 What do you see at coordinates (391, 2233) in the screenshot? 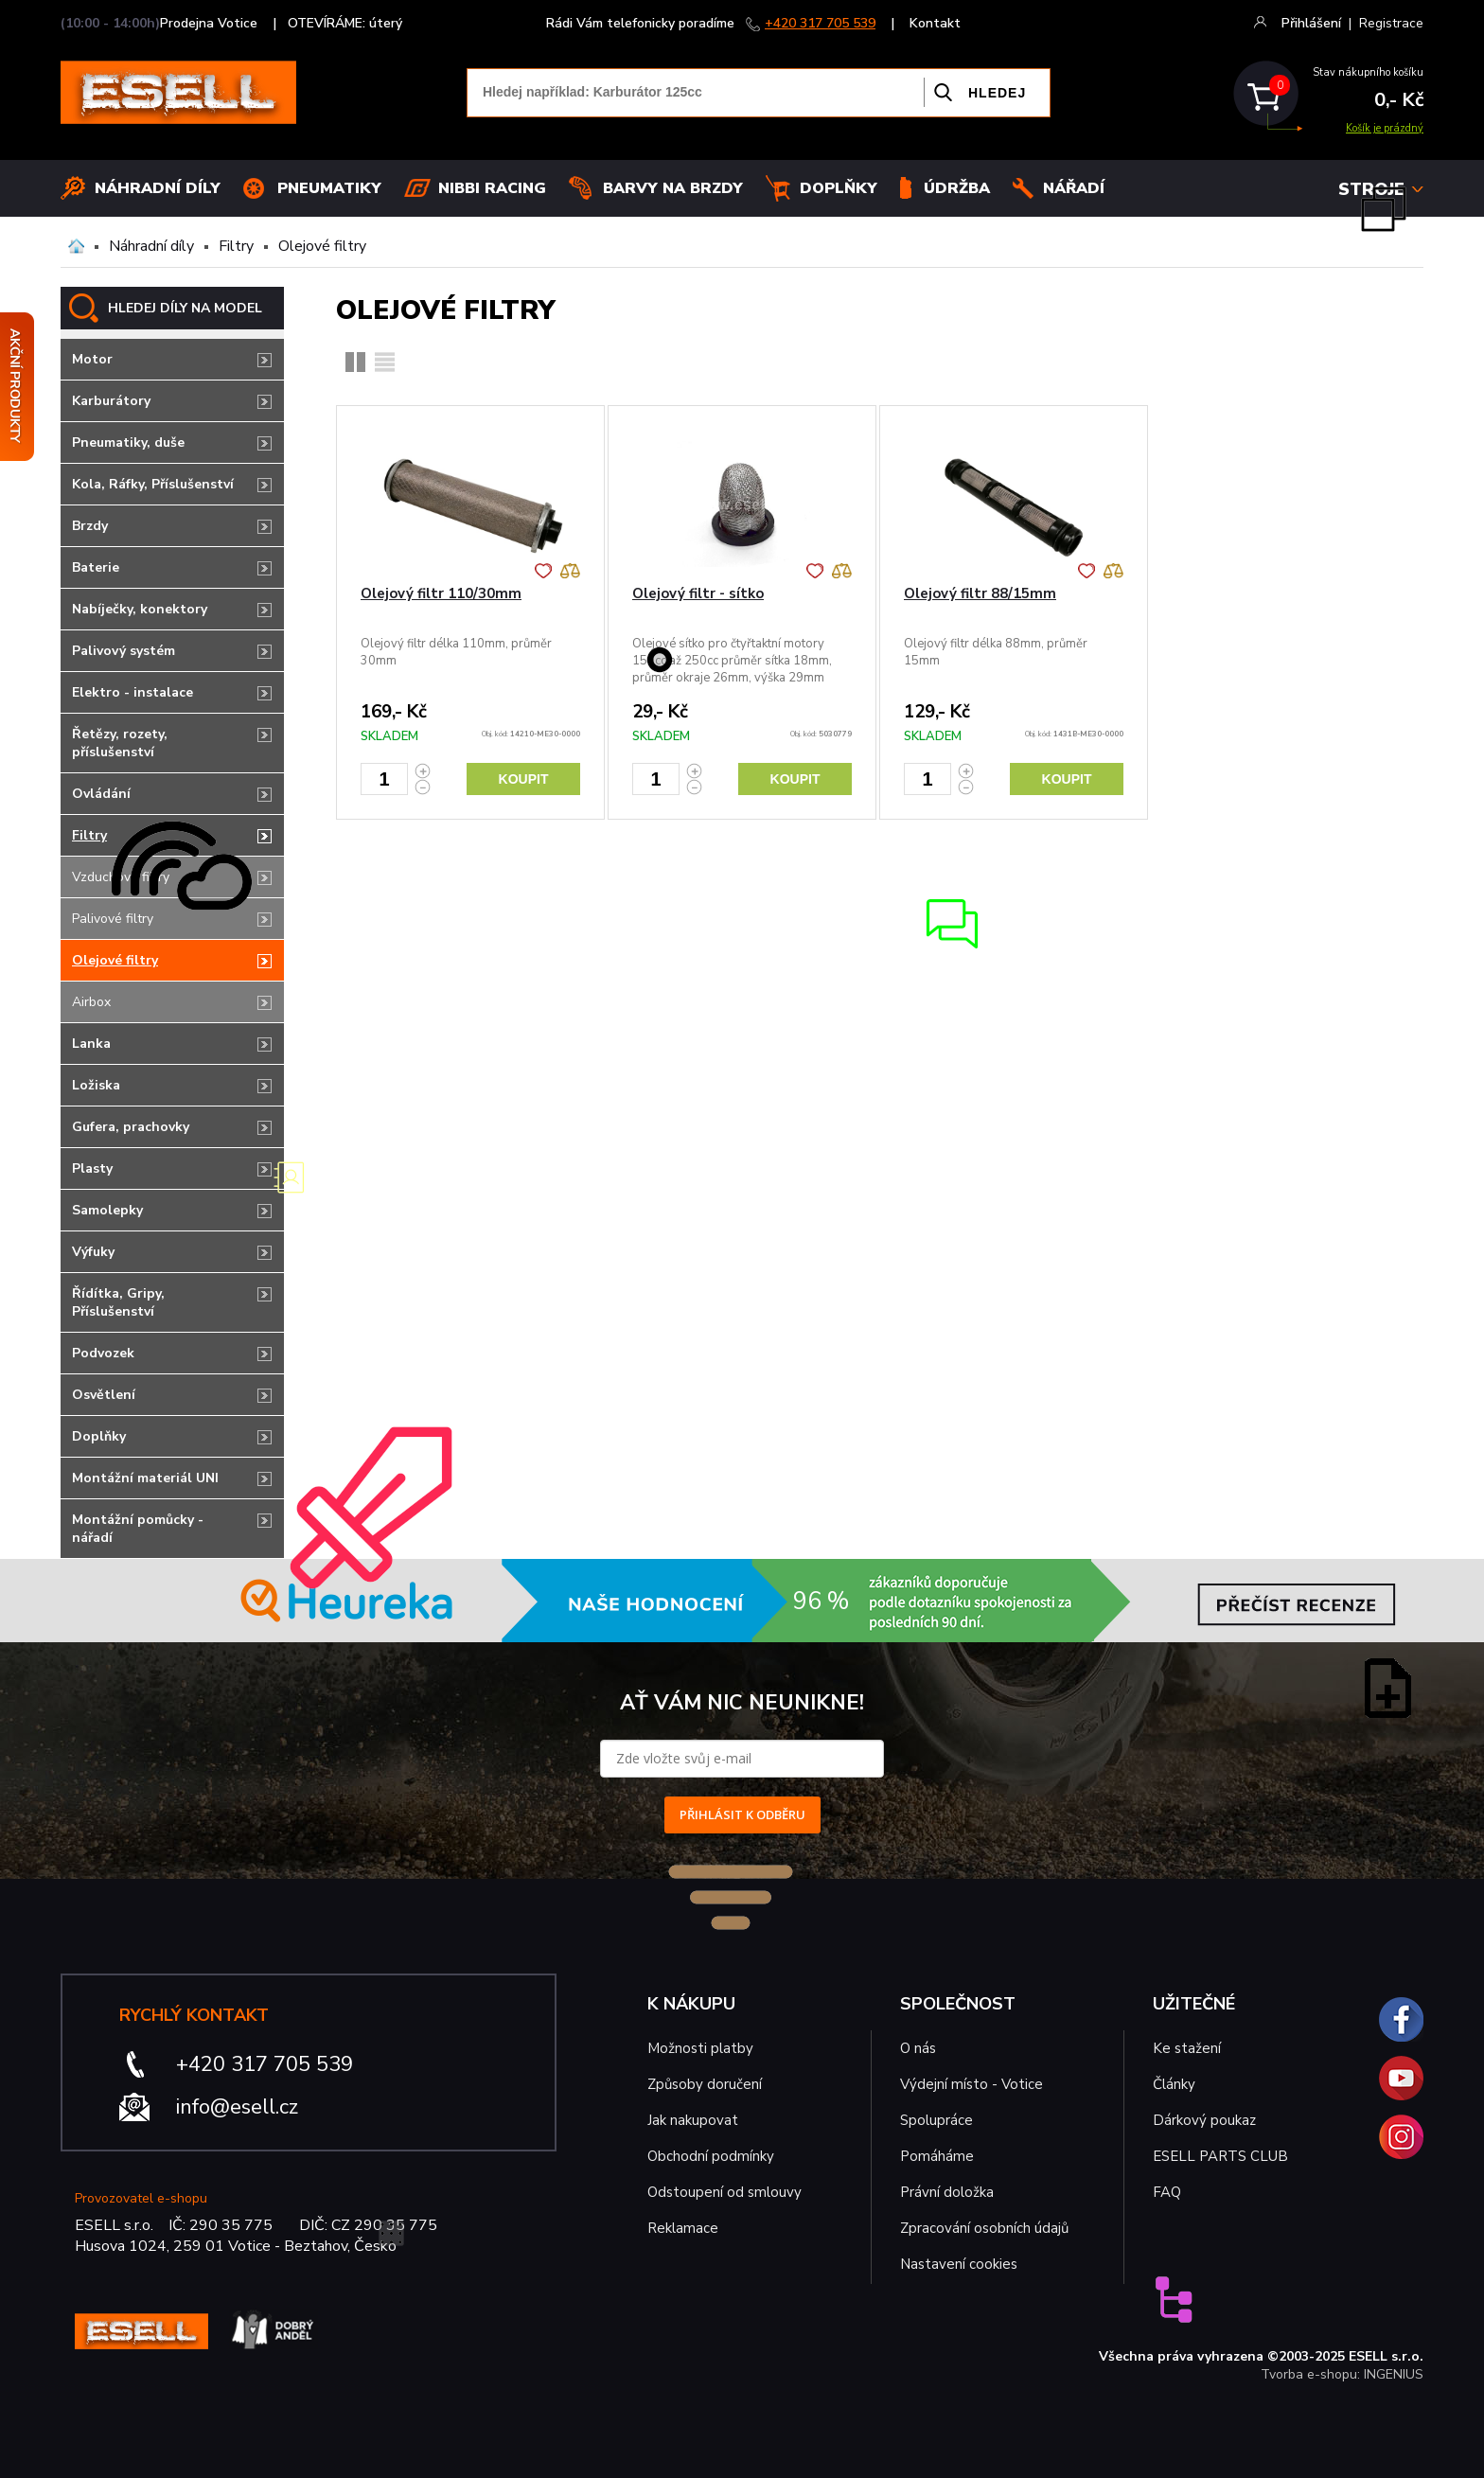
I see `open app drawer or launcher` at bounding box center [391, 2233].